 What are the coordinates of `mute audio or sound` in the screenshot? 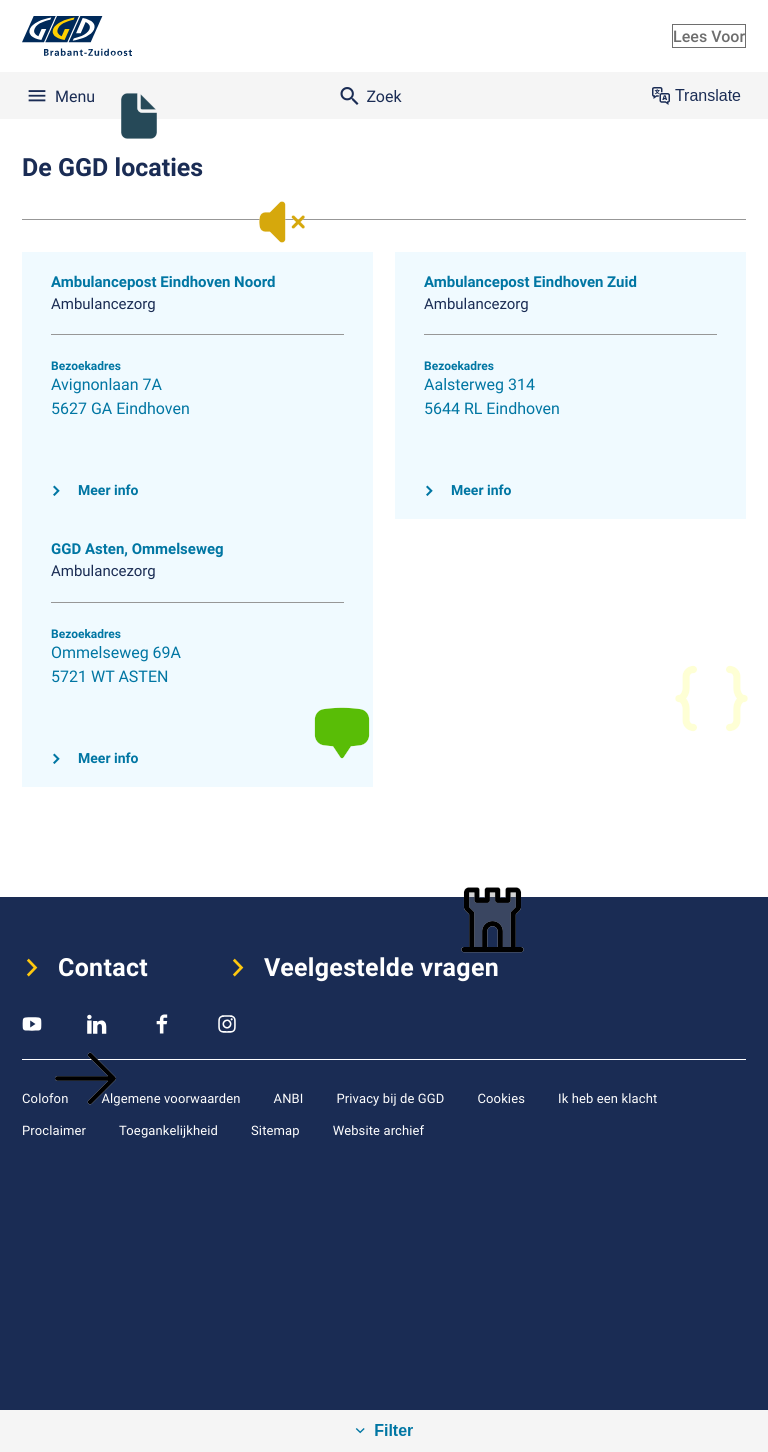 It's located at (282, 222).